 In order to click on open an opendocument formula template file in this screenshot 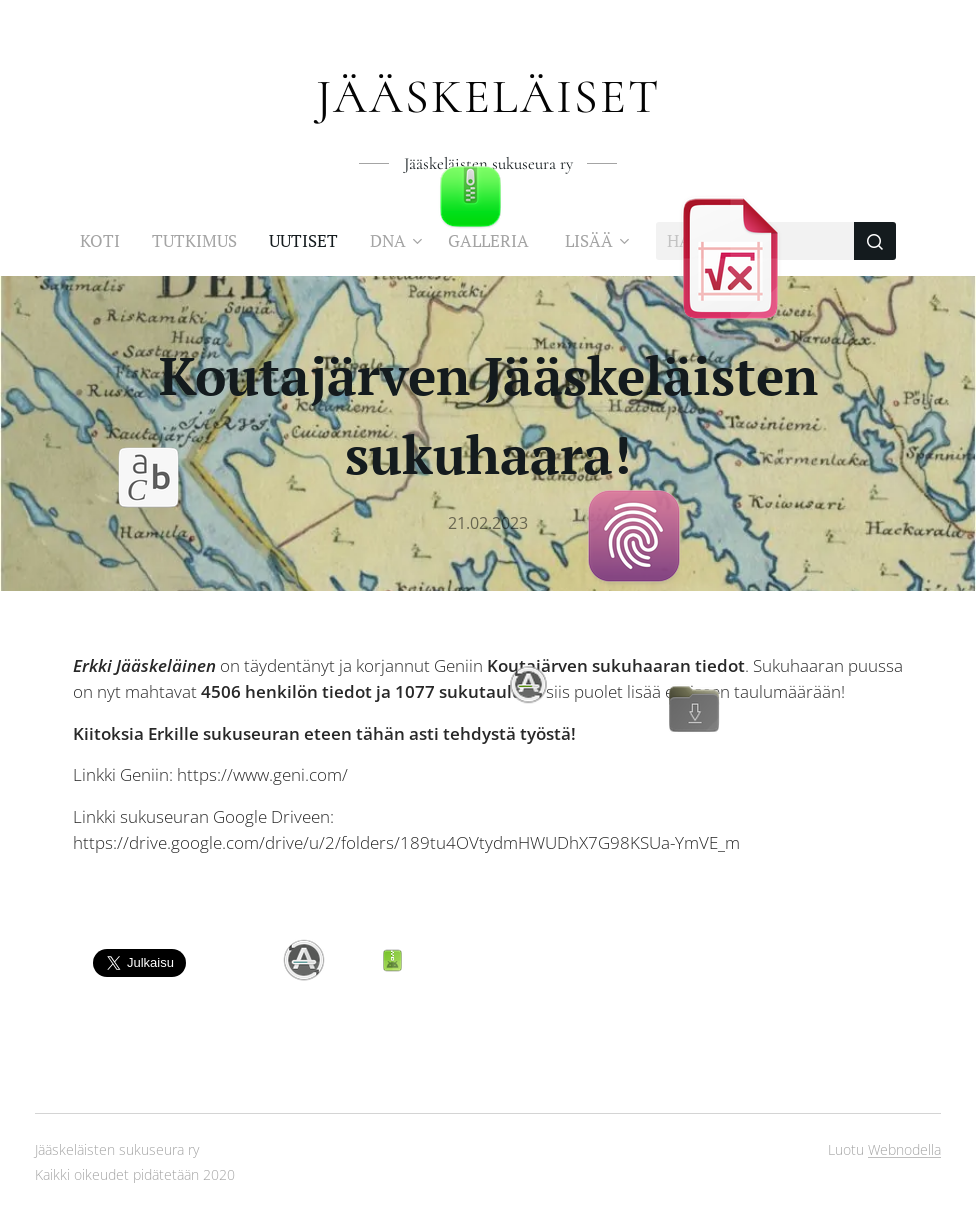, I will do `click(730, 258)`.